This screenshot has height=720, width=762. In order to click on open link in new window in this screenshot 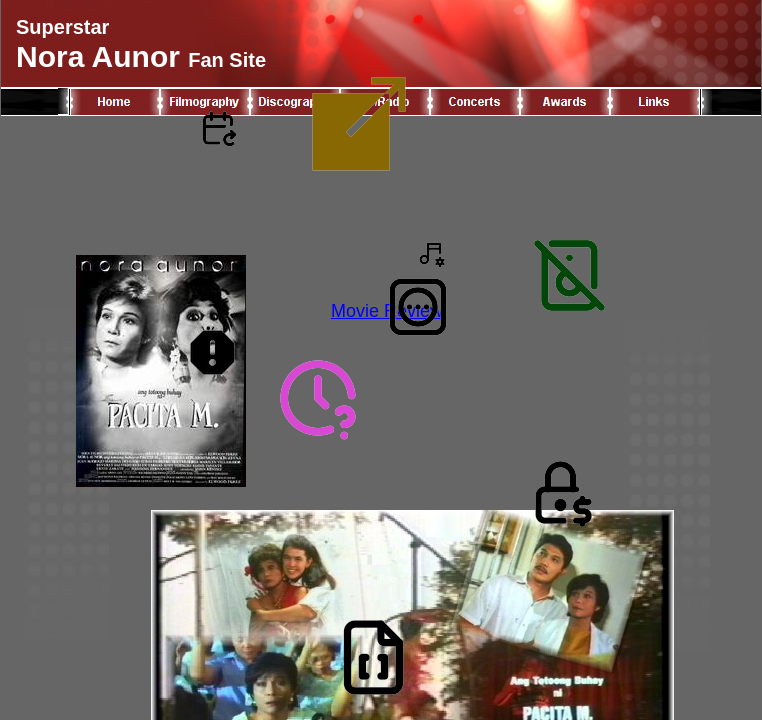, I will do `click(359, 124)`.